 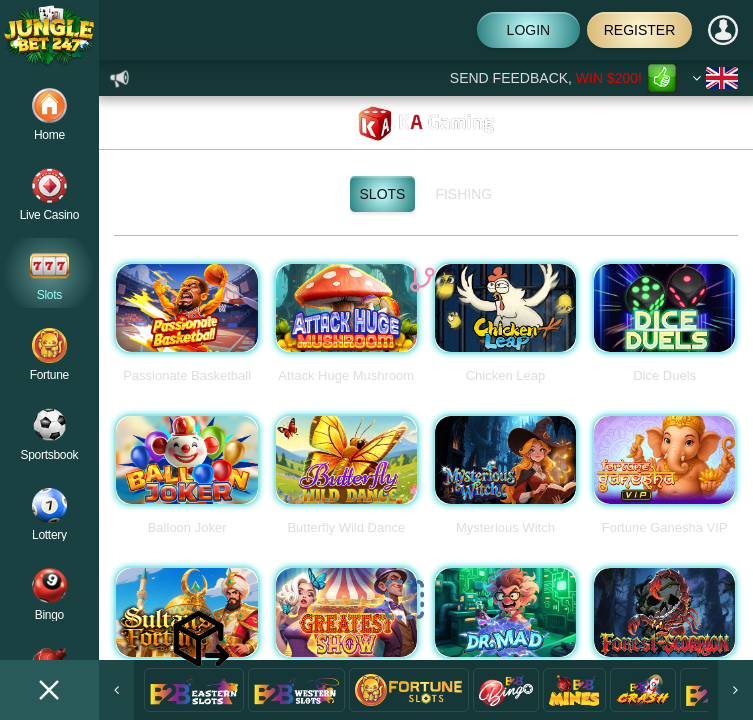 What do you see at coordinates (422, 279) in the screenshot?
I see `view or manage git branches` at bounding box center [422, 279].